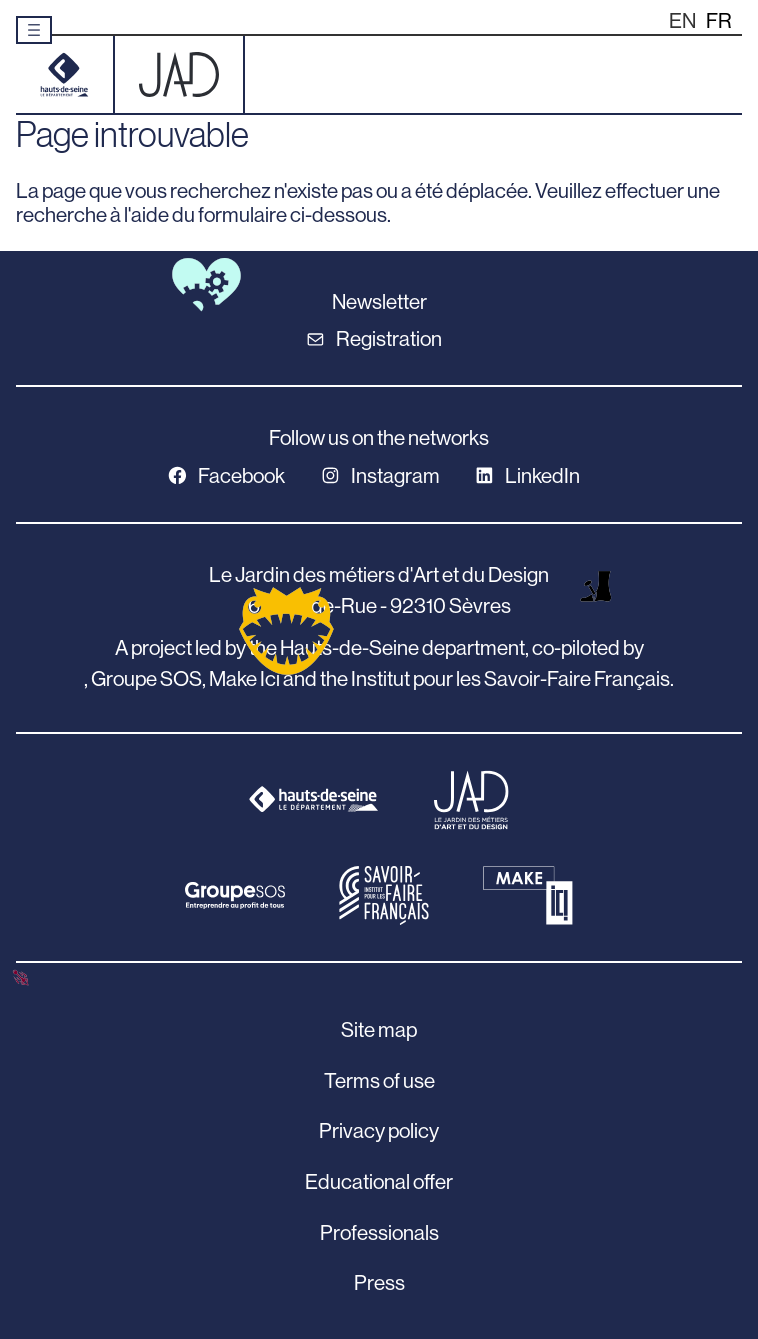  What do you see at coordinates (20, 977) in the screenshot?
I see `indicates a power attack or special ability in a game` at bounding box center [20, 977].